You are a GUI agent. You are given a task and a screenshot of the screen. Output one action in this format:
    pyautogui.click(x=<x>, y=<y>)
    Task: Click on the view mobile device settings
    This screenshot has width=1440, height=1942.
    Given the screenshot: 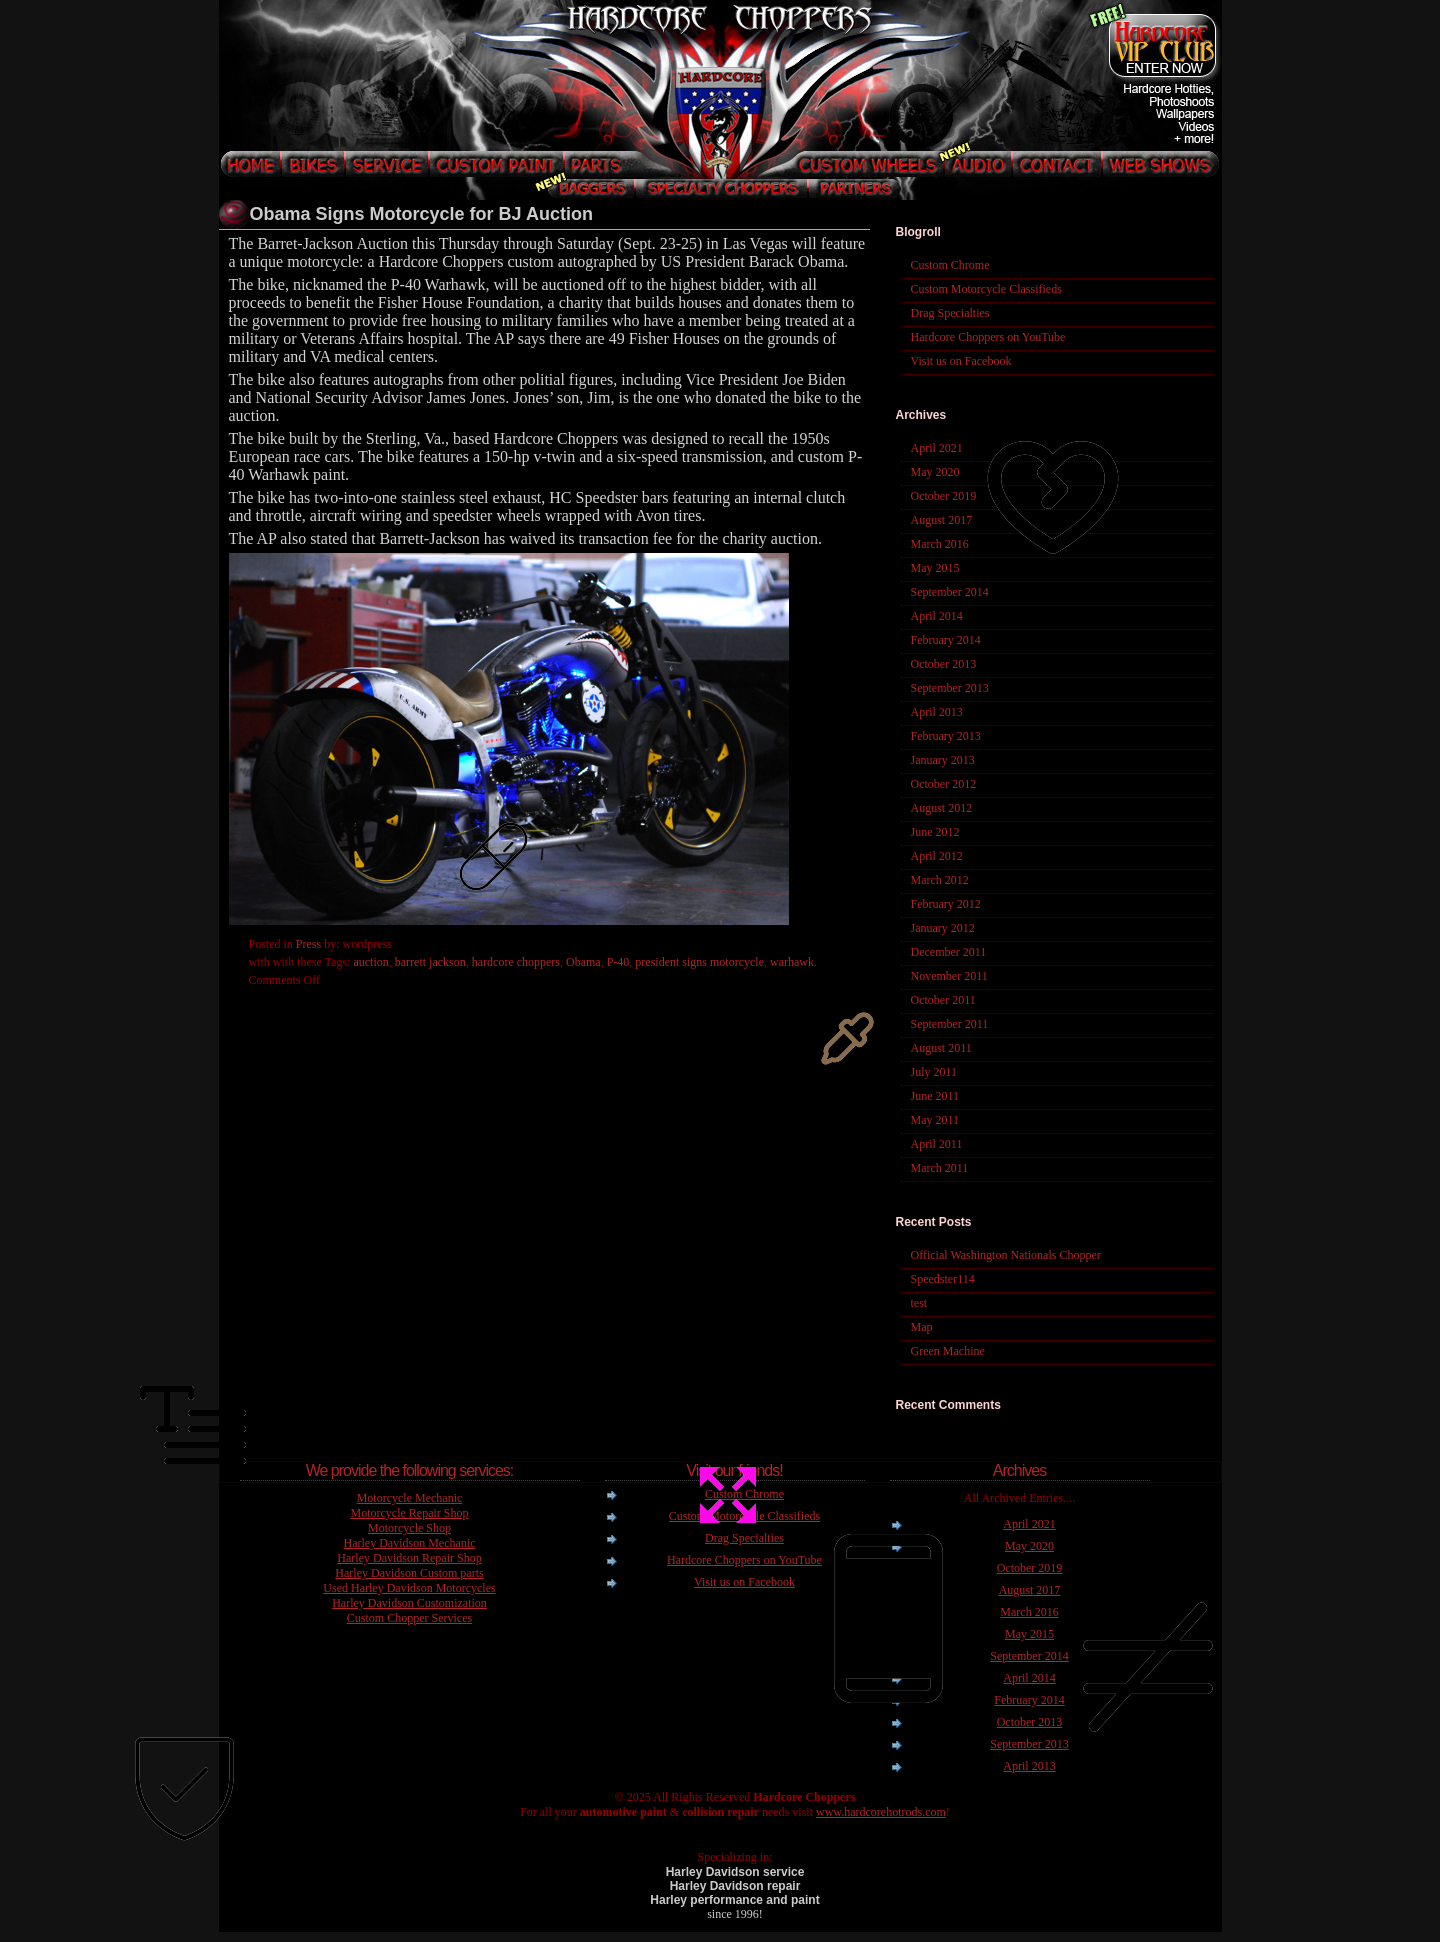 What is the action you would take?
    pyautogui.click(x=888, y=1618)
    